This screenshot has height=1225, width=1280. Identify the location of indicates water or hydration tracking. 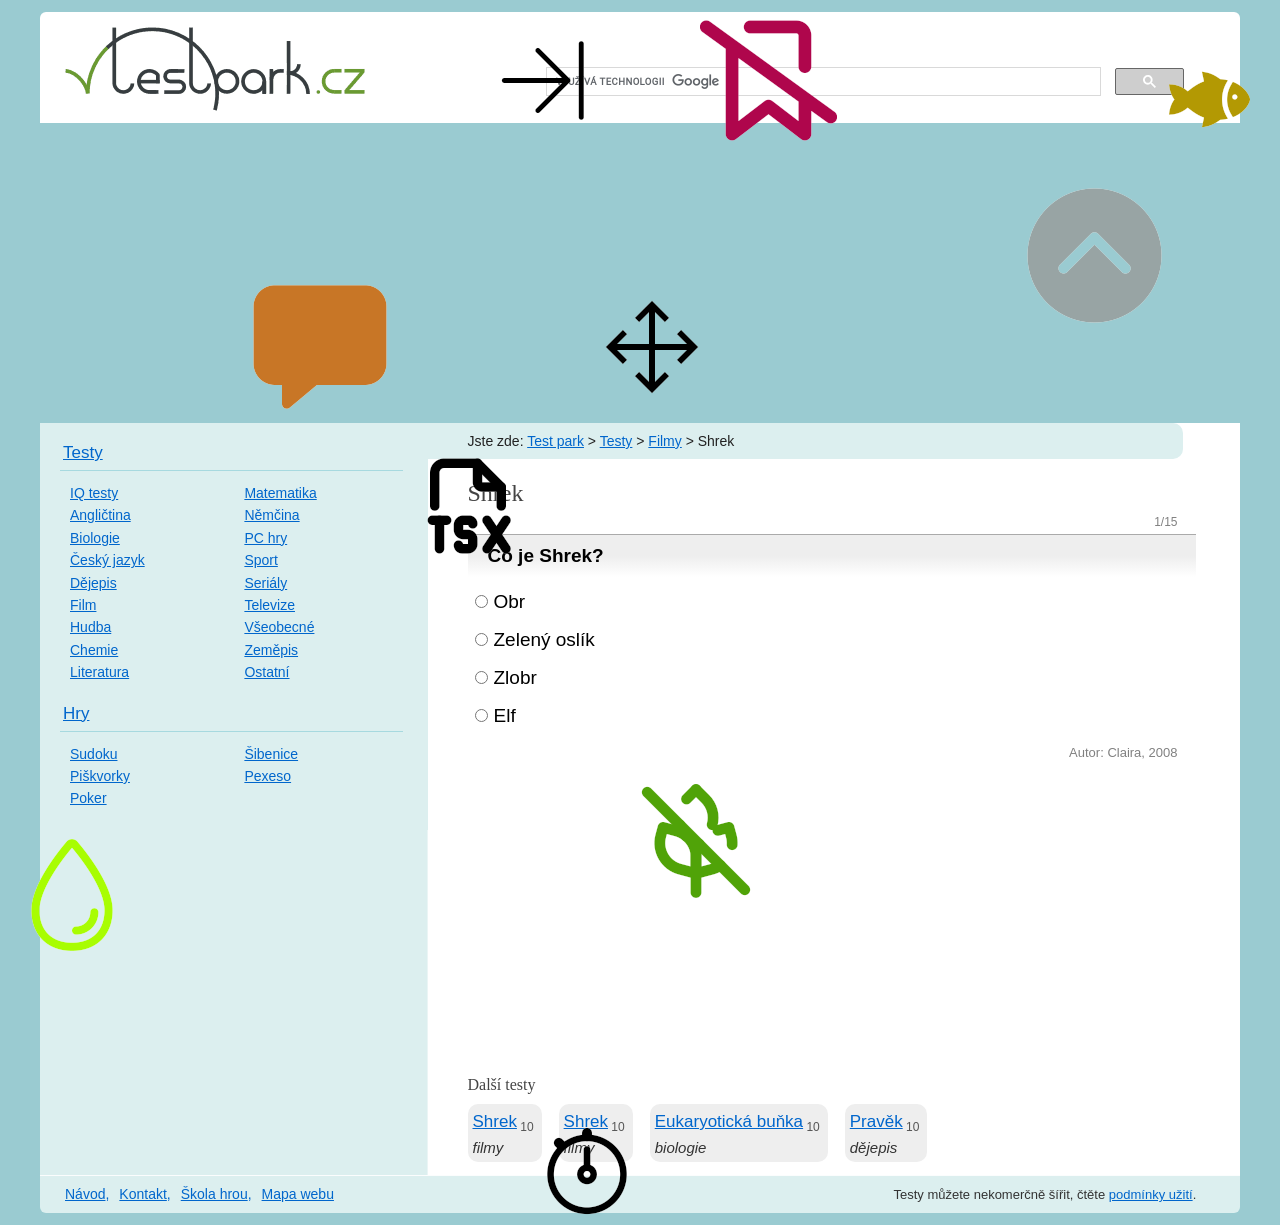
(72, 894).